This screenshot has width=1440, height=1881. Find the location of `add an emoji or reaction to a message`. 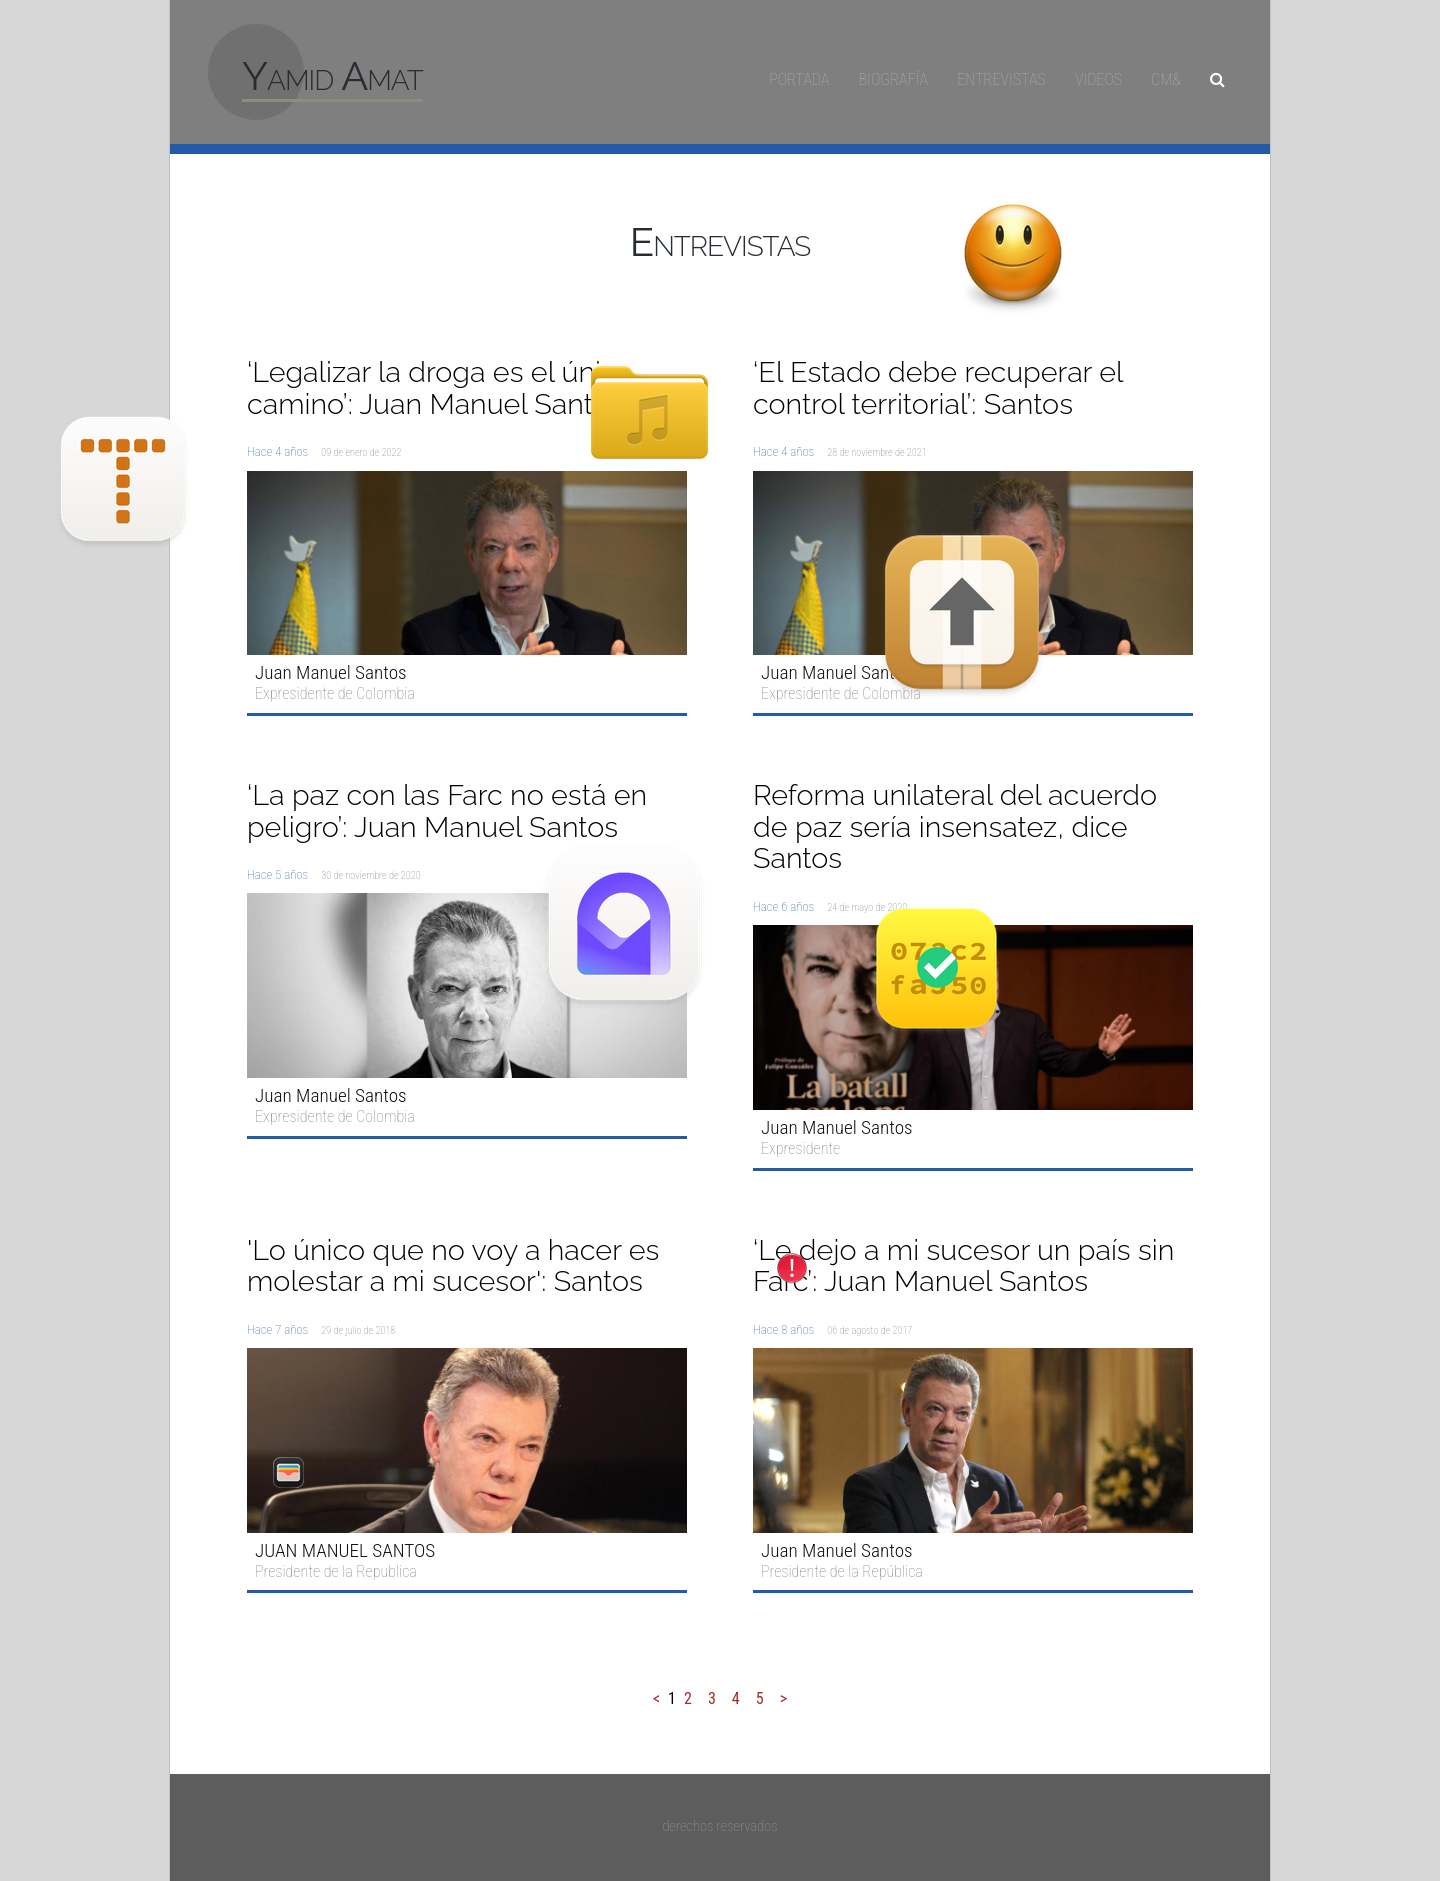

add an emoji or reaction to a message is located at coordinates (1013, 257).